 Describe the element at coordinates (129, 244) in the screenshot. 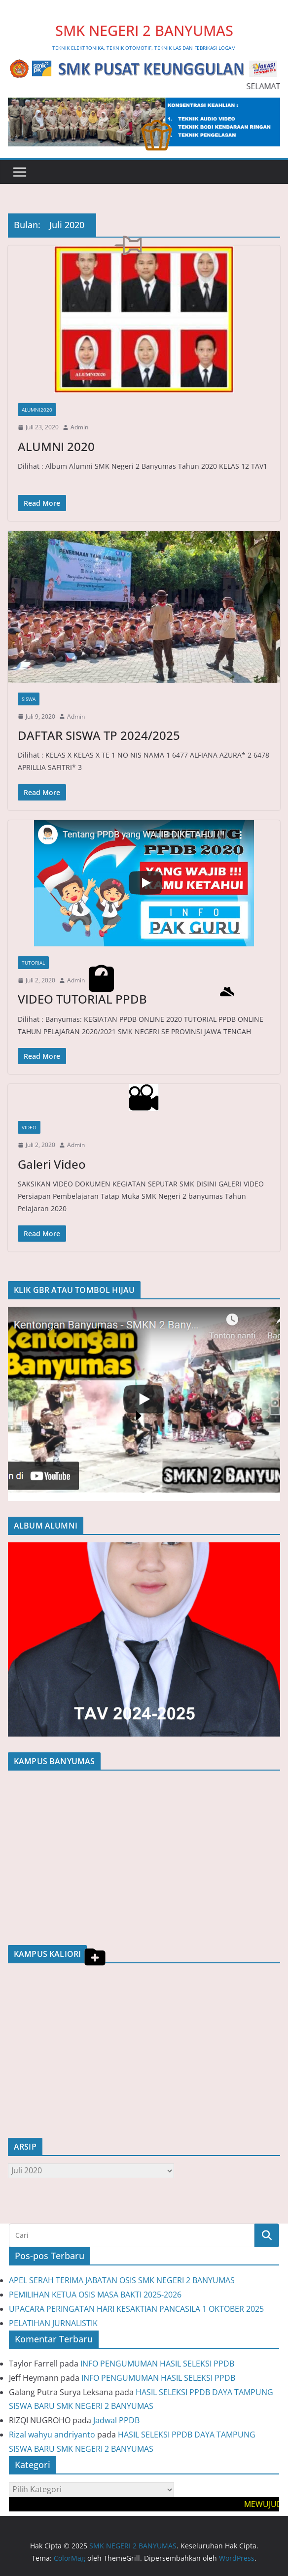

I see `pin an item to keep it visible` at that location.